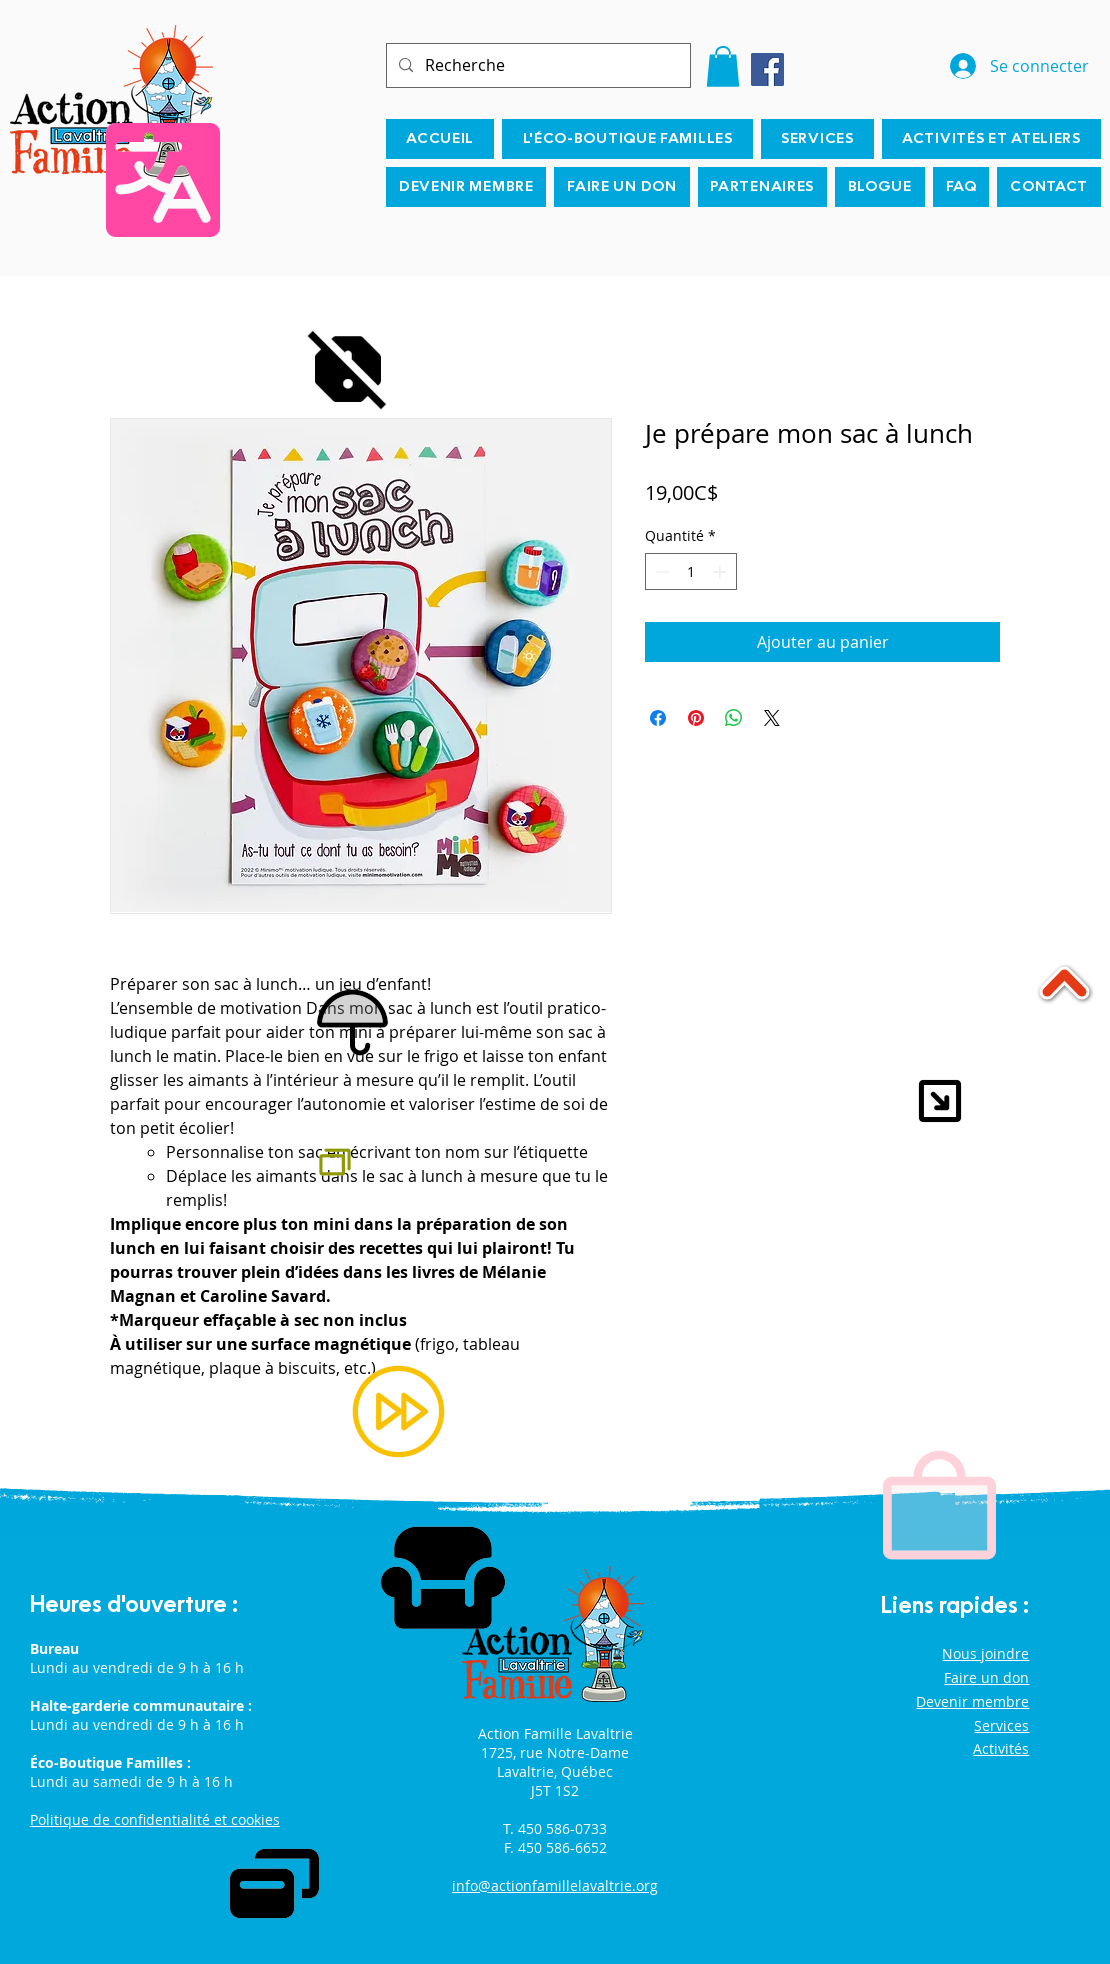 This screenshot has width=1110, height=1964. What do you see at coordinates (398, 1411) in the screenshot?
I see `skip forward in media playback` at bounding box center [398, 1411].